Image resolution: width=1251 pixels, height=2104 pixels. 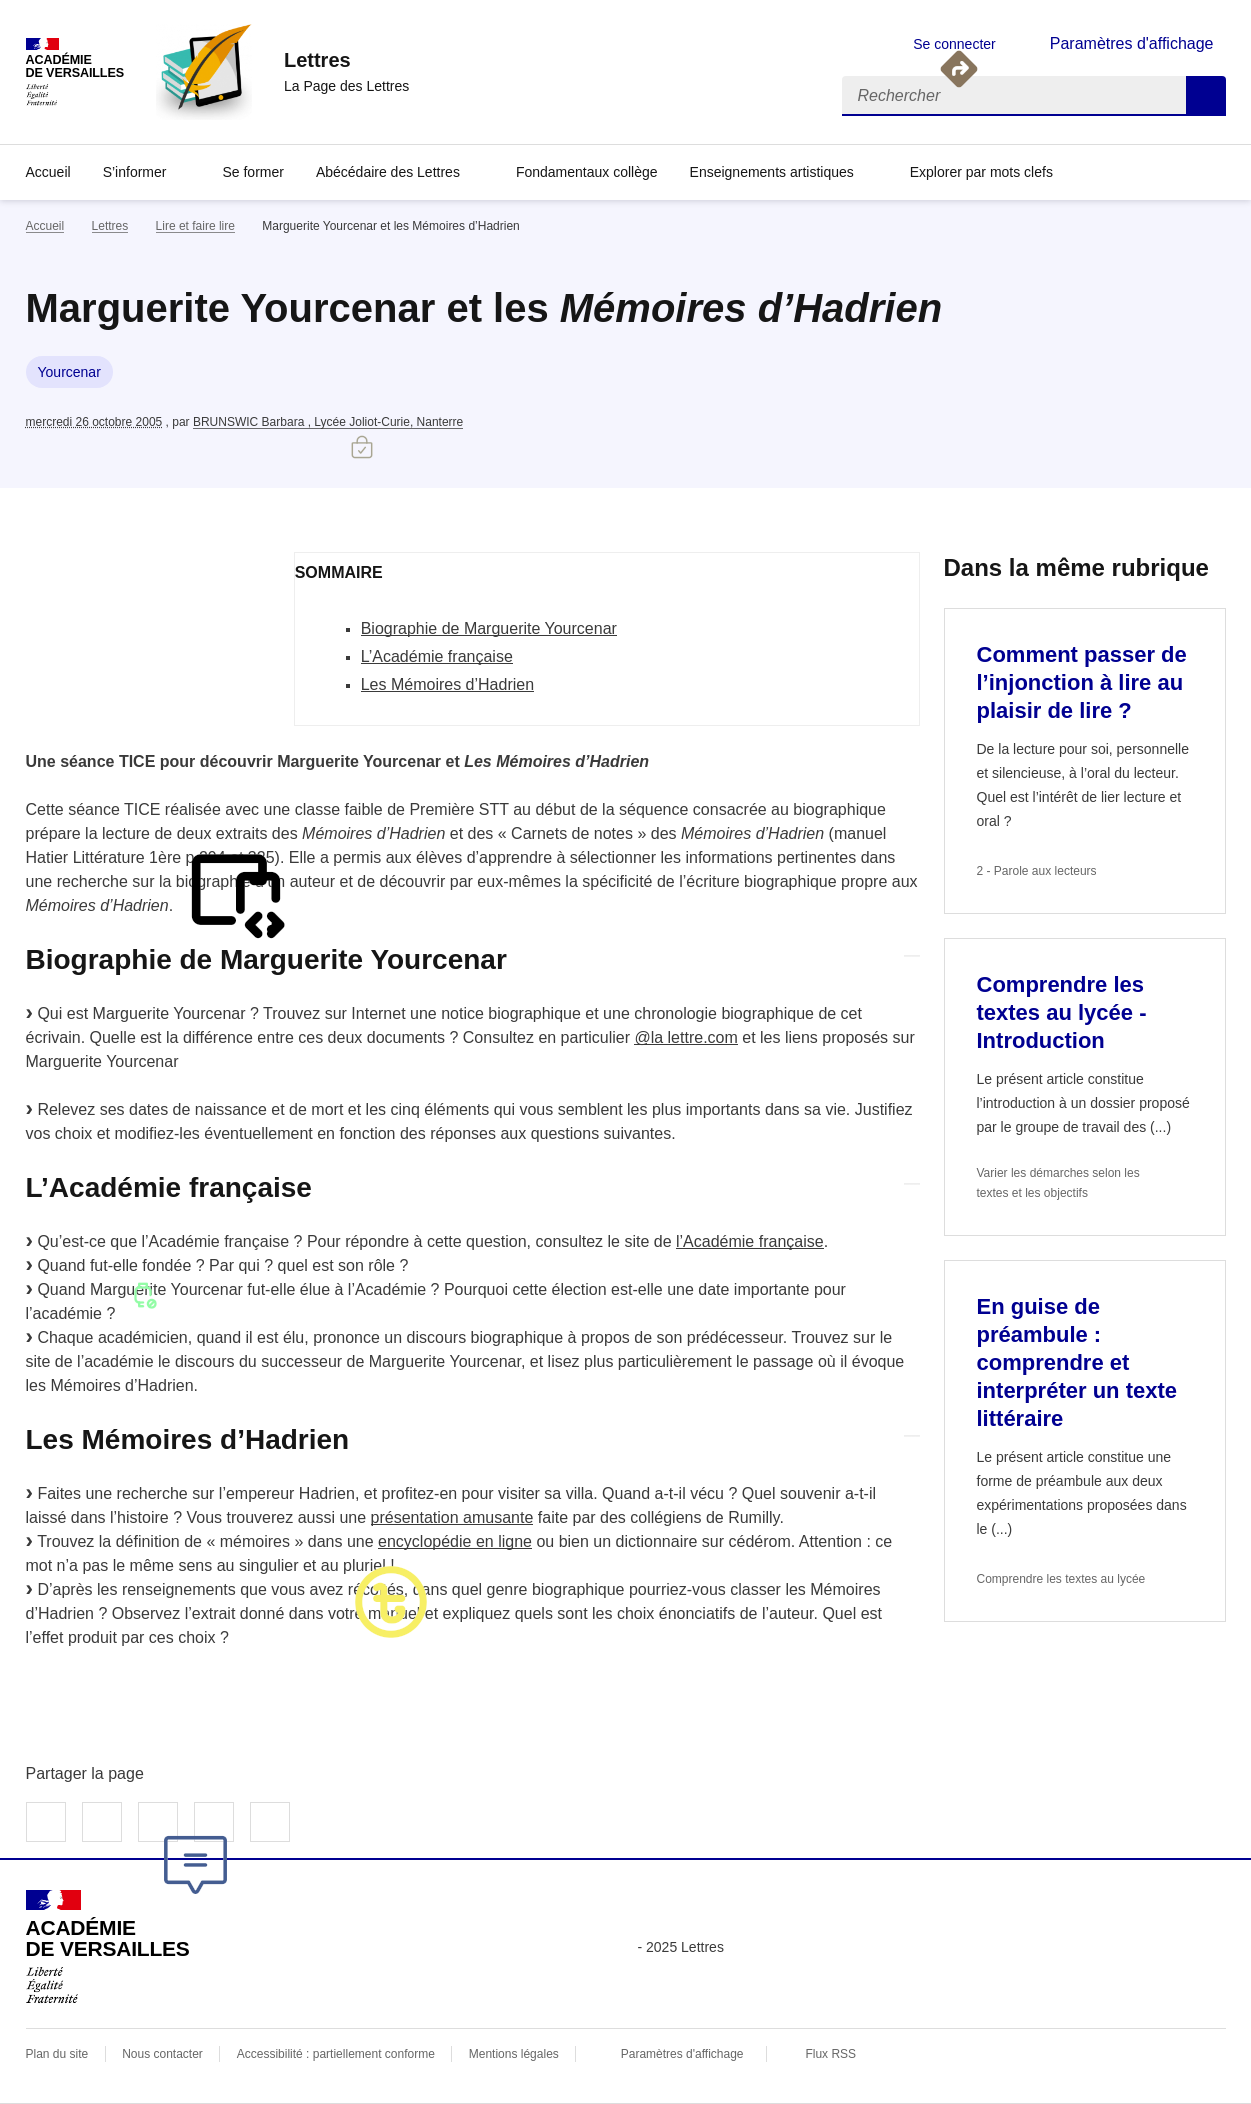 What do you see at coordinates (362, 447) in the screenshot?
I see `order confirmed or purchase complete` at bounding box center [362, 447].